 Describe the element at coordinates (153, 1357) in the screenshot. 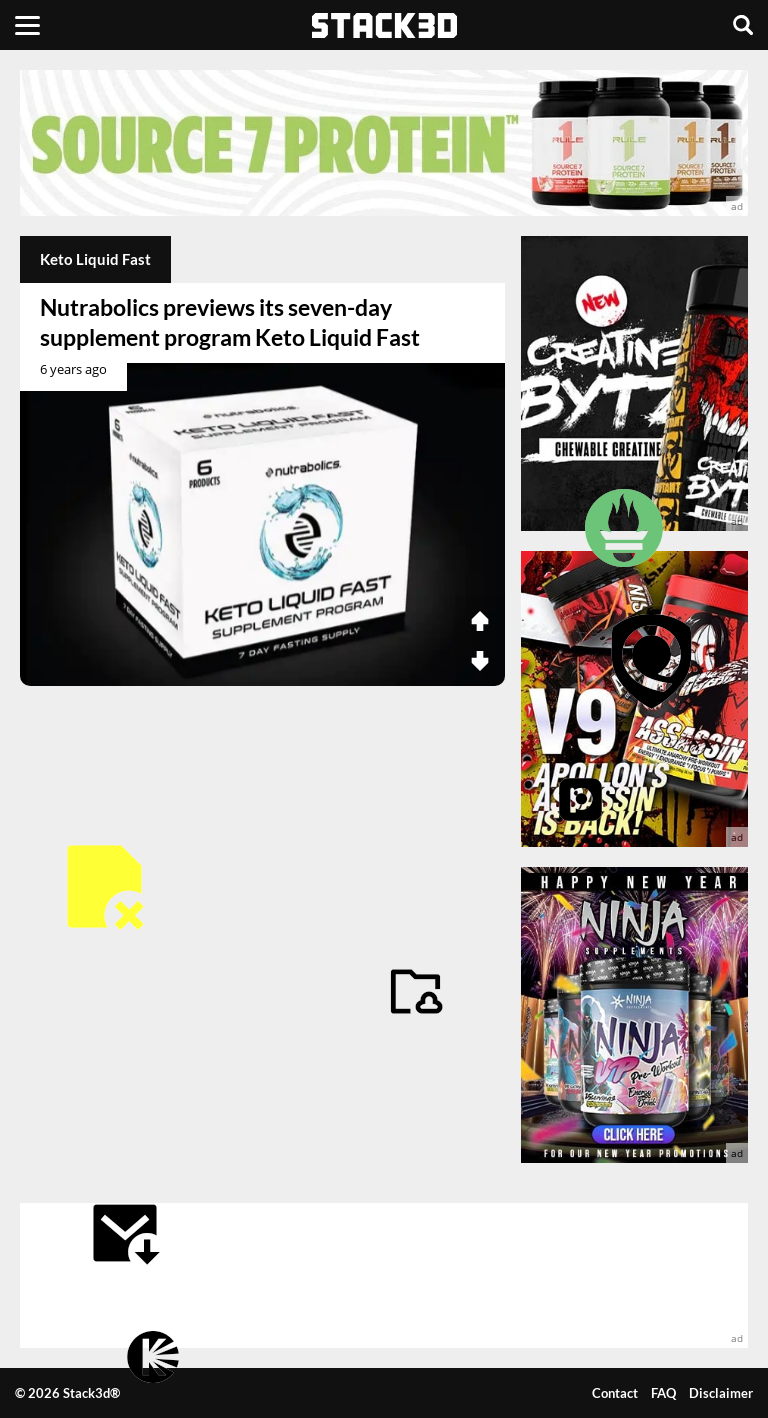

I see `open the Kinopoisk app` at that location.